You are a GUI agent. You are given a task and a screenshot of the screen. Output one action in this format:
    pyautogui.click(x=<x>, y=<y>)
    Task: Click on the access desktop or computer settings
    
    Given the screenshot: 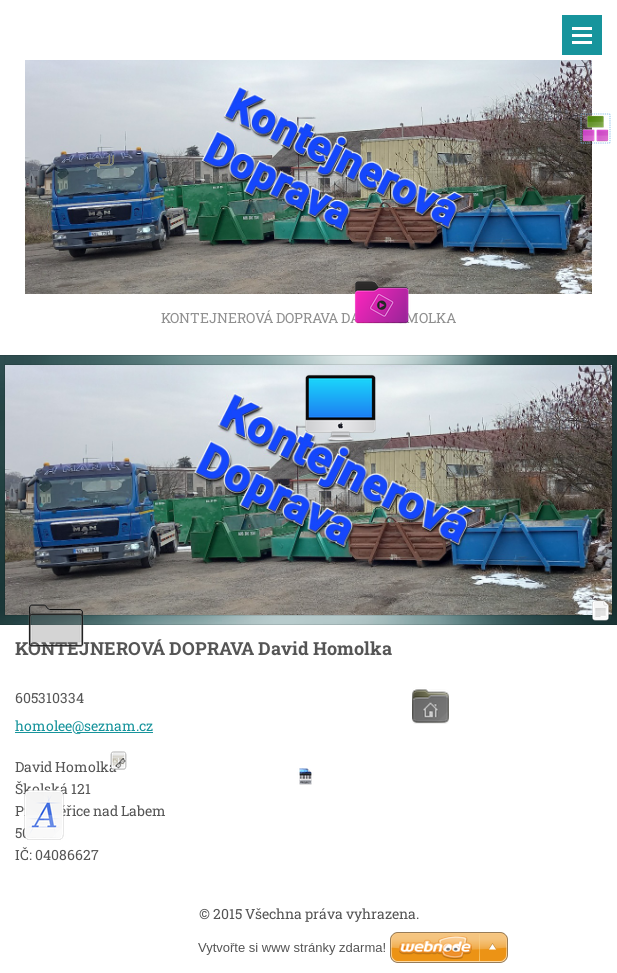 What is the action you would take?
    pyautogui.click(x=340, y=408)
    